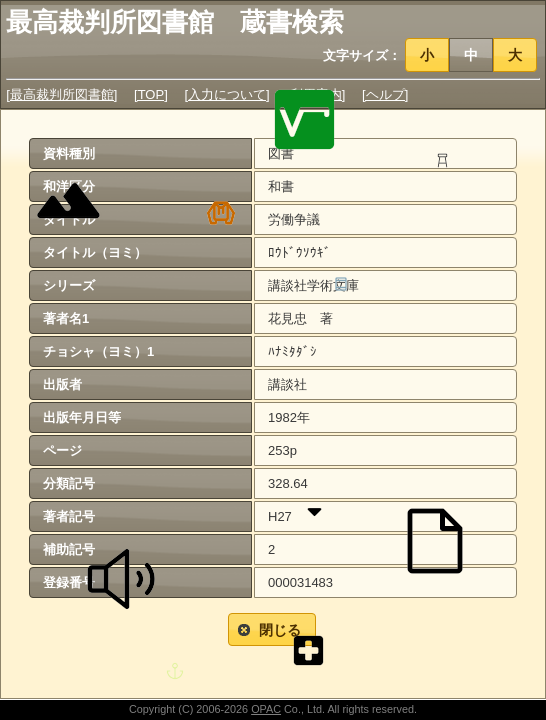  What do you see at coordinates (120, 579) in the screenshot?
I see `adjust volume to high` at bounding box center [120, 579].